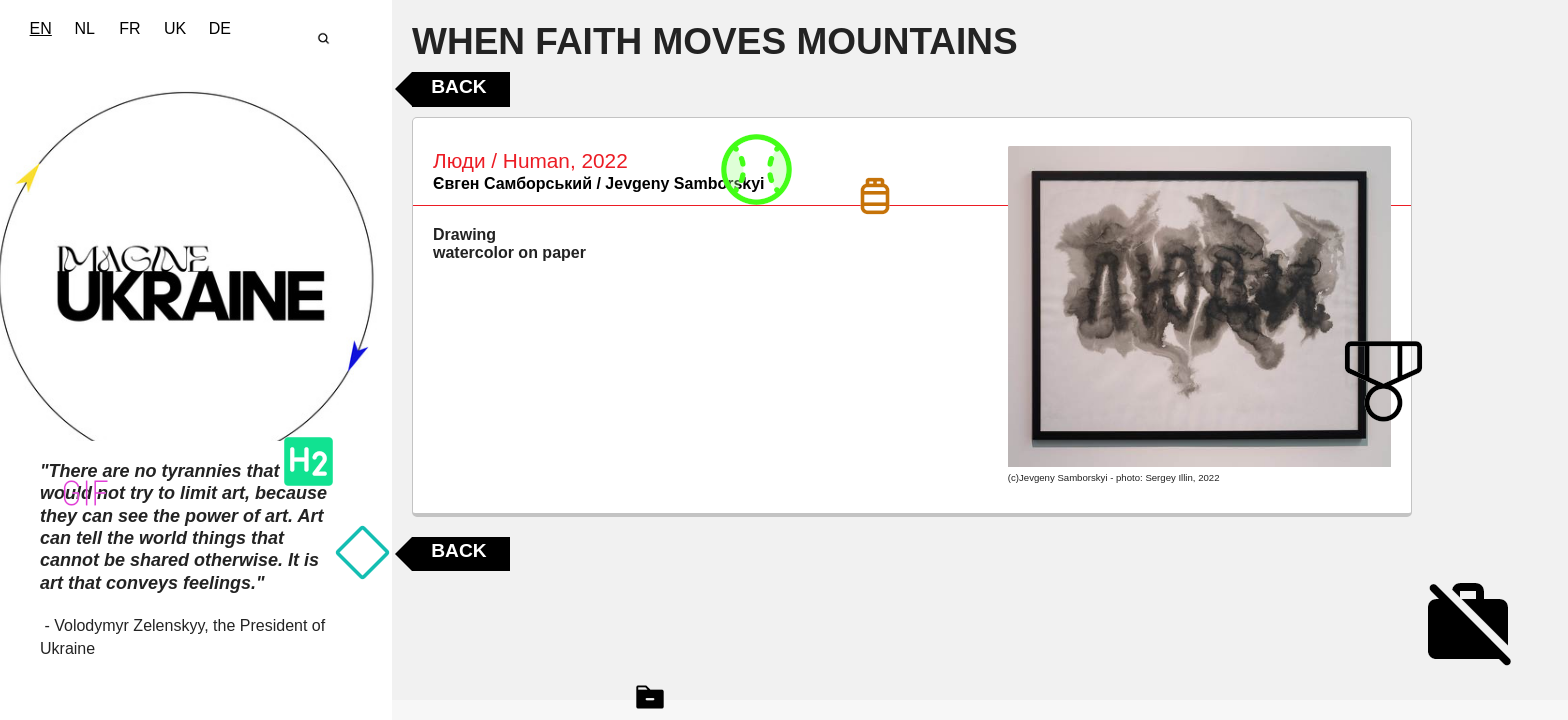 The image size is (1568, 720). Describe the element at coordinates (1383, 376) in the screenshot. I see `view achievements or awards` at that location.